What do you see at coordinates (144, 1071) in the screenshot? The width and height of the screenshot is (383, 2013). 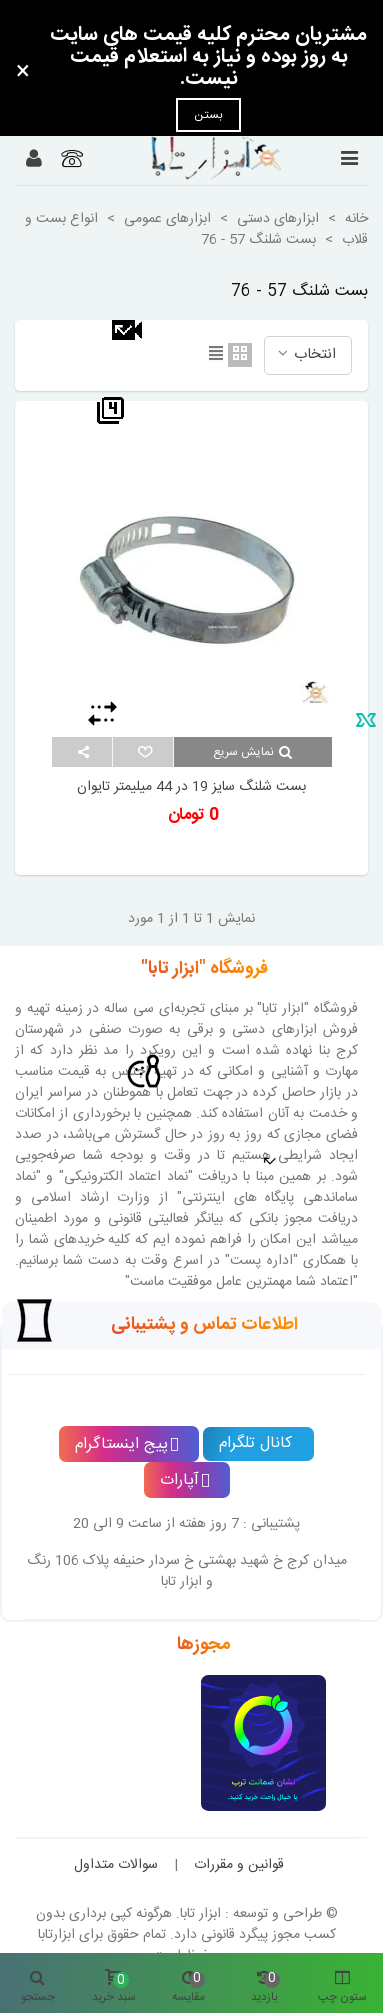 I see `browse bowling alleys nearby` at bounding box center [144, 1071].